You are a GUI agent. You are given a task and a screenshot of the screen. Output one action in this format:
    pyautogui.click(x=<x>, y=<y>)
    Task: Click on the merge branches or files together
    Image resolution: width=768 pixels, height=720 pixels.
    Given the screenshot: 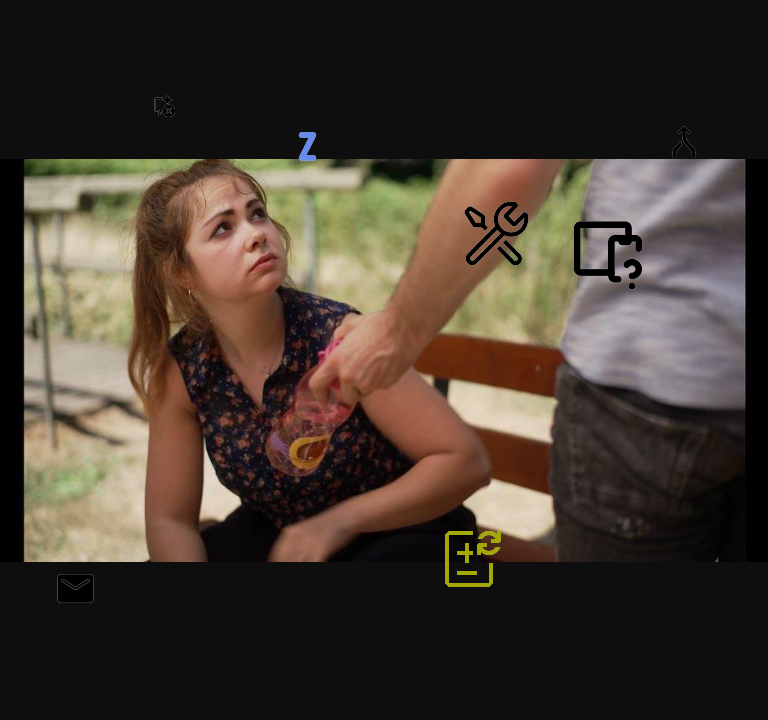 What is the action you would take?
    pyautogui.click(x=684, y=141)
    